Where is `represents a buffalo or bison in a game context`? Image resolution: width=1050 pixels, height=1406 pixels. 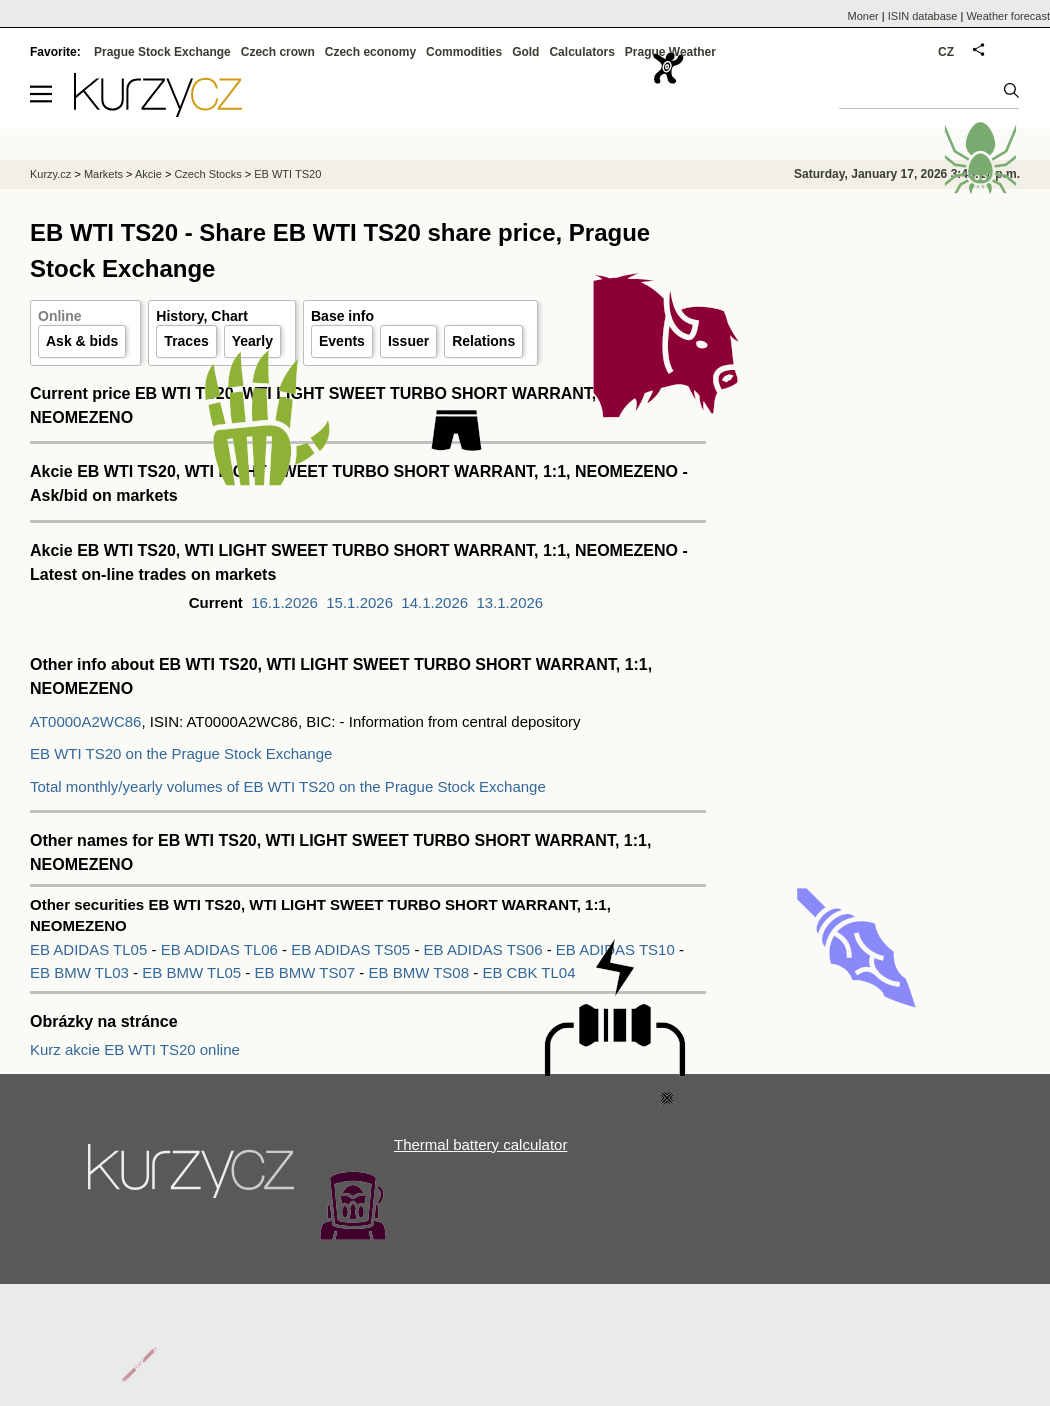 represents a buffalo or bison in a game context is located at coordinates (665, 345).